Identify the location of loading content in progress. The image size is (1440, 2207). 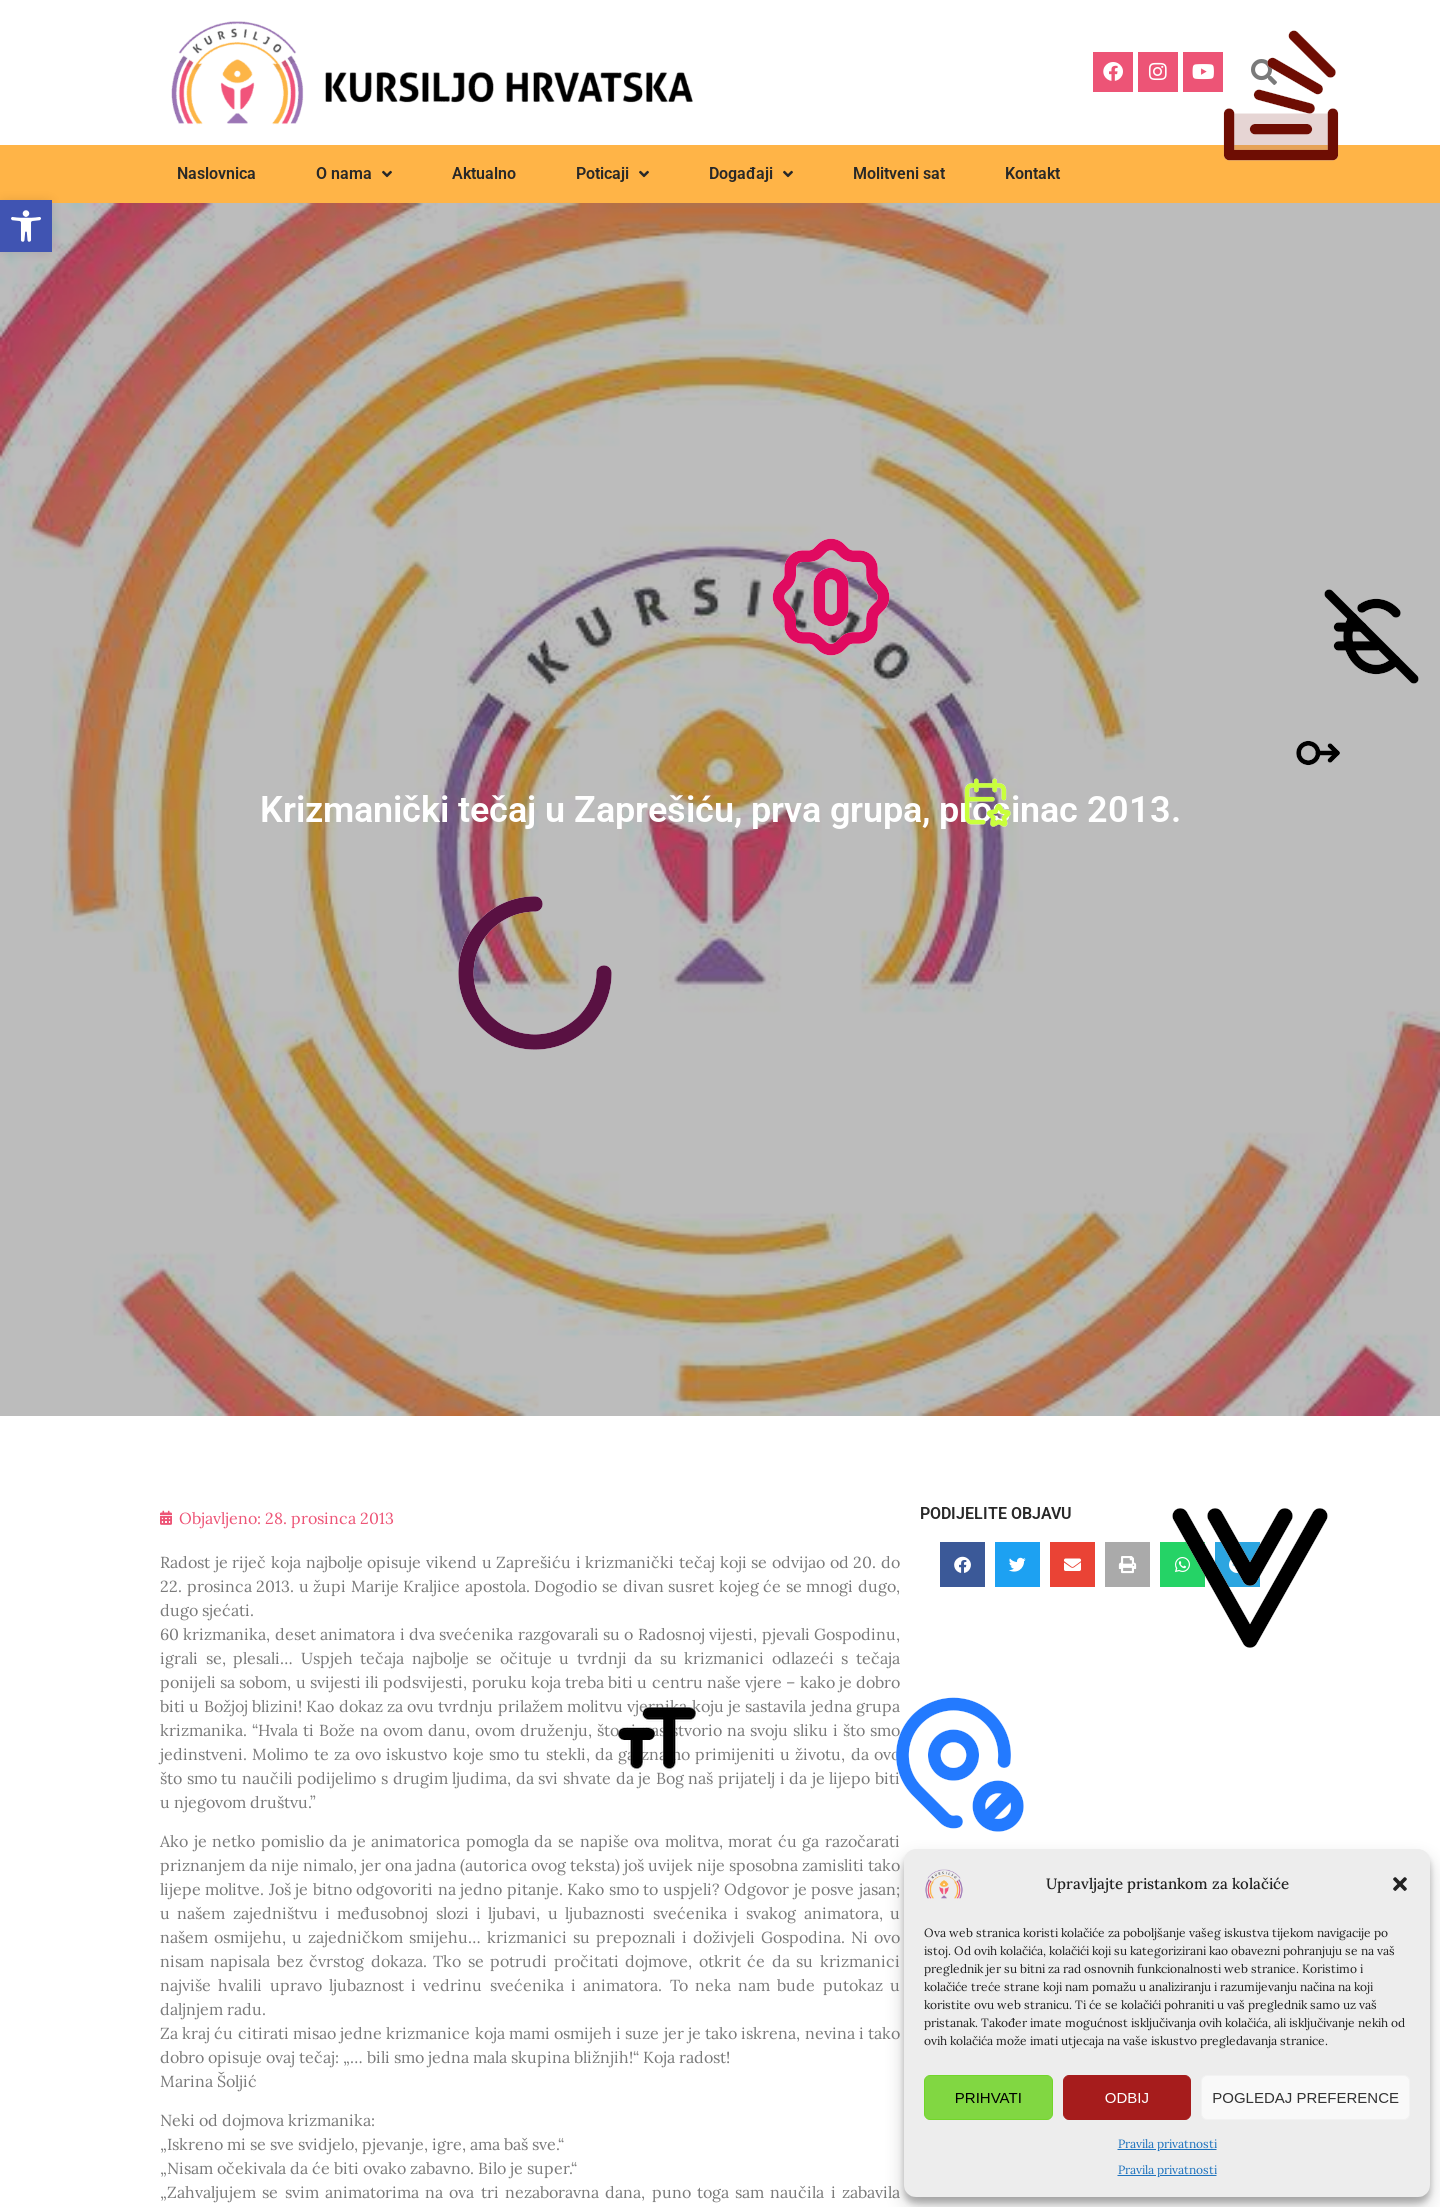
(535, 973).